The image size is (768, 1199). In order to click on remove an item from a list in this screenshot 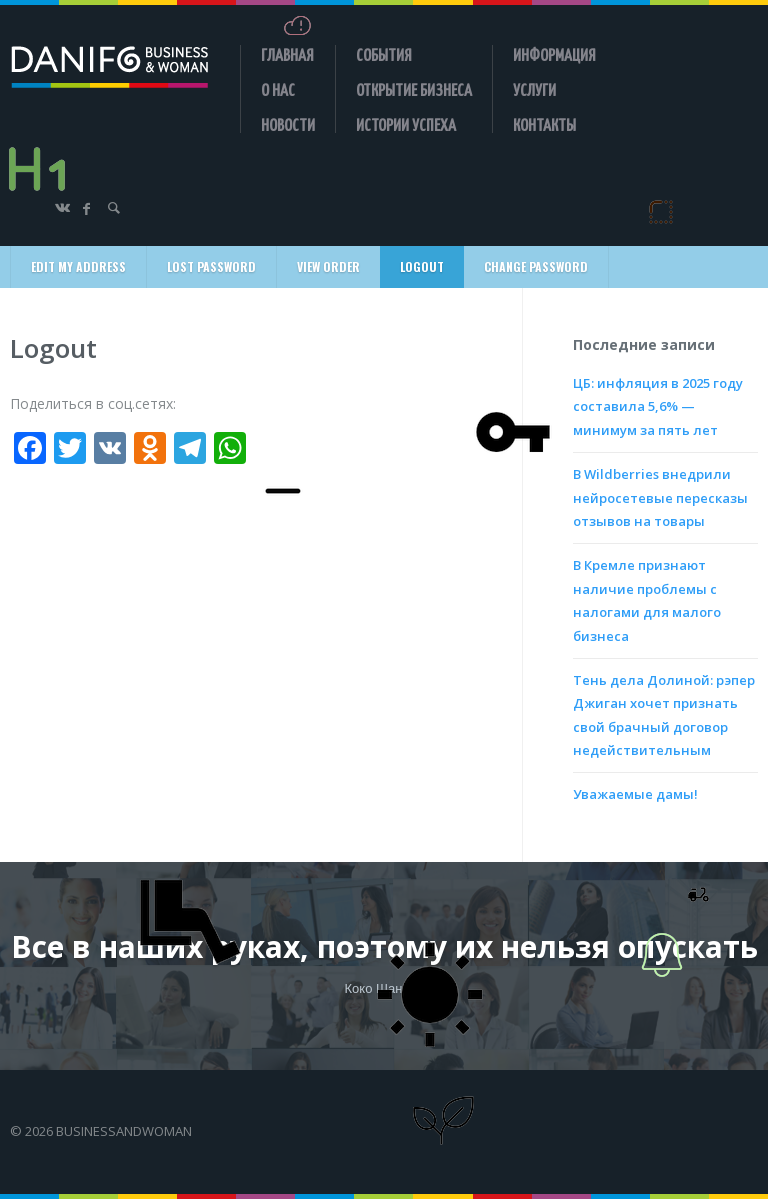, I will do `click(283, 491)`.